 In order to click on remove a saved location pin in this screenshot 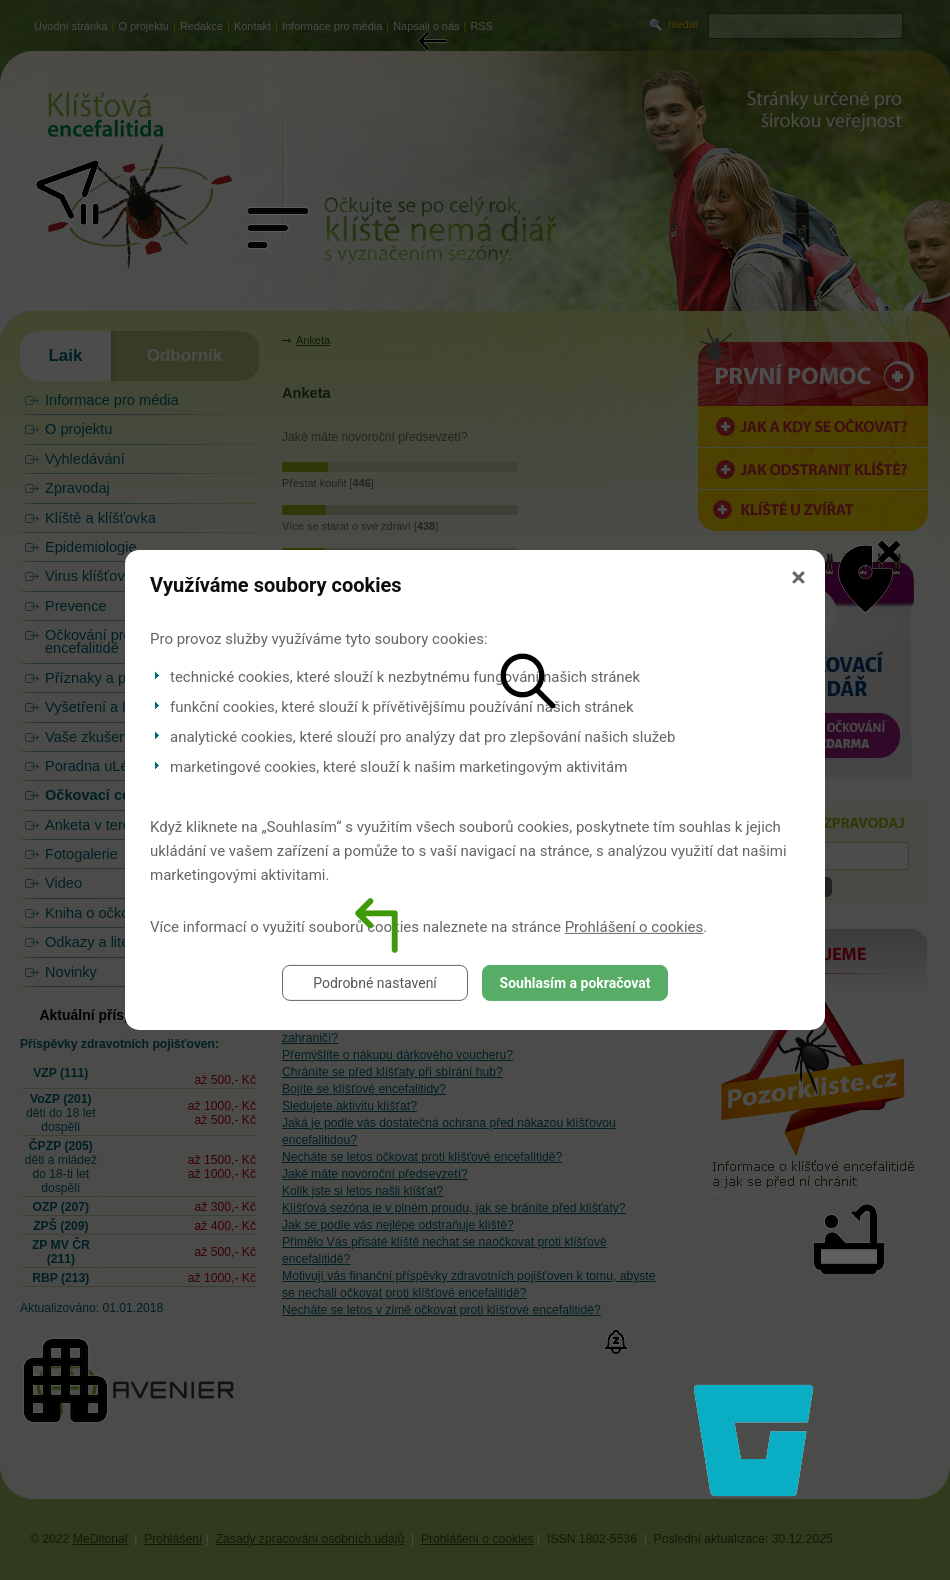, I will do `click(865, 575)`.